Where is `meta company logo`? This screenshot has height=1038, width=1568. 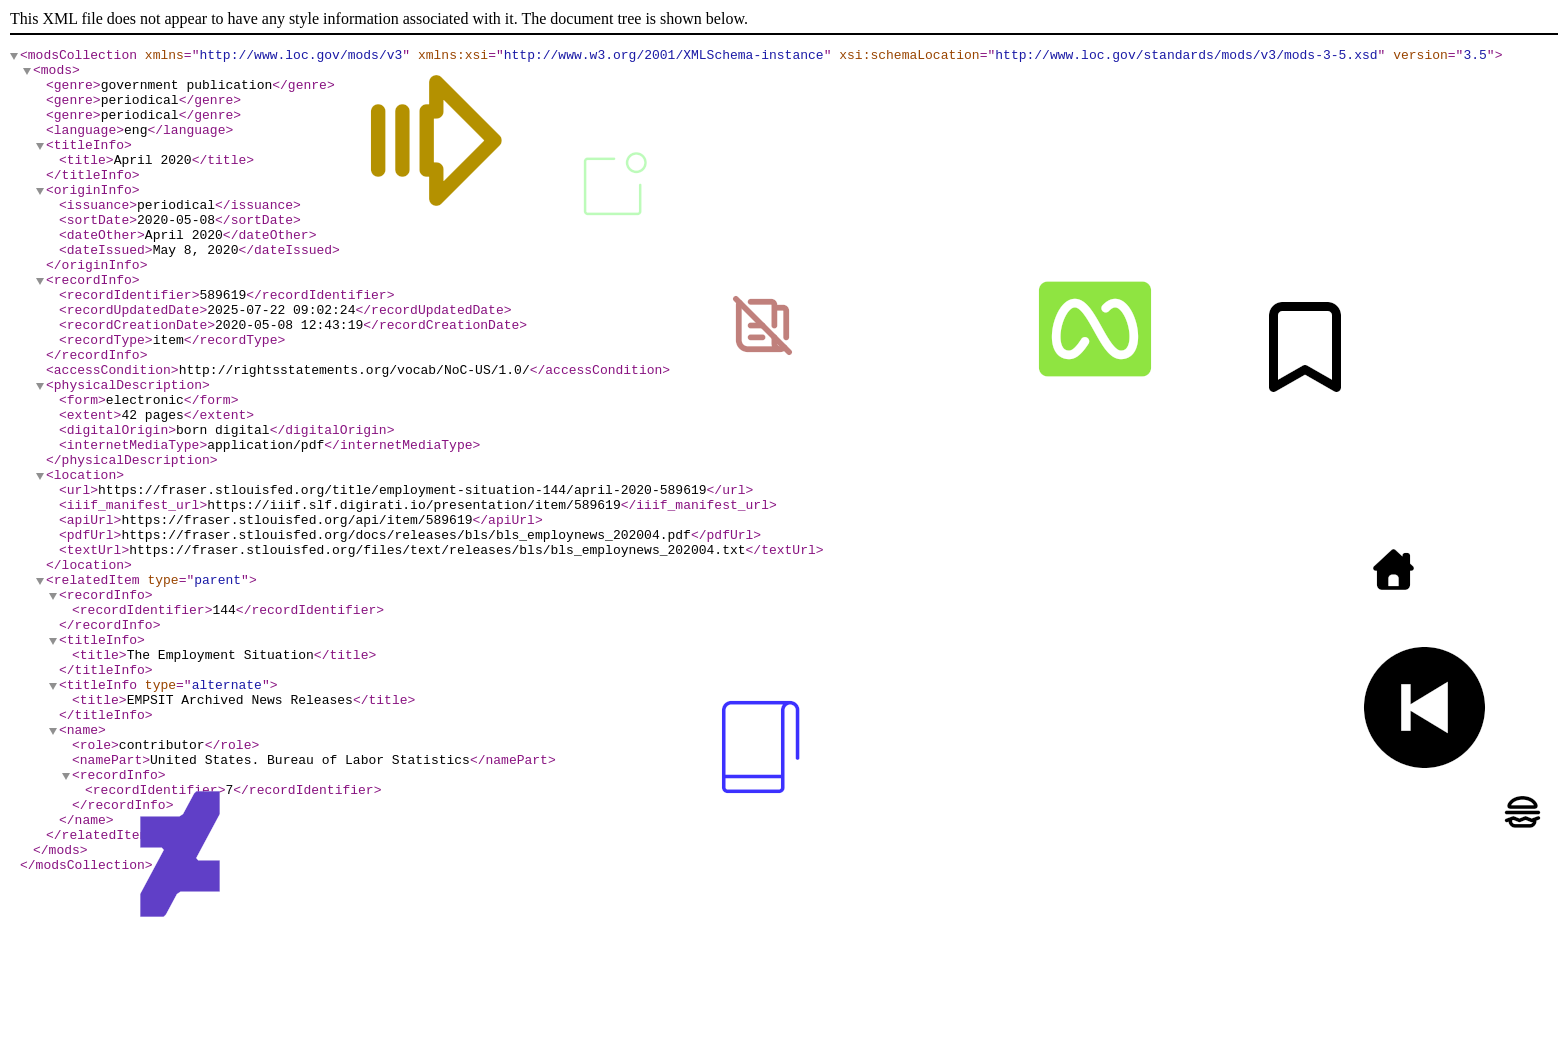
meta company logo is located at coordinates (1095, 329).